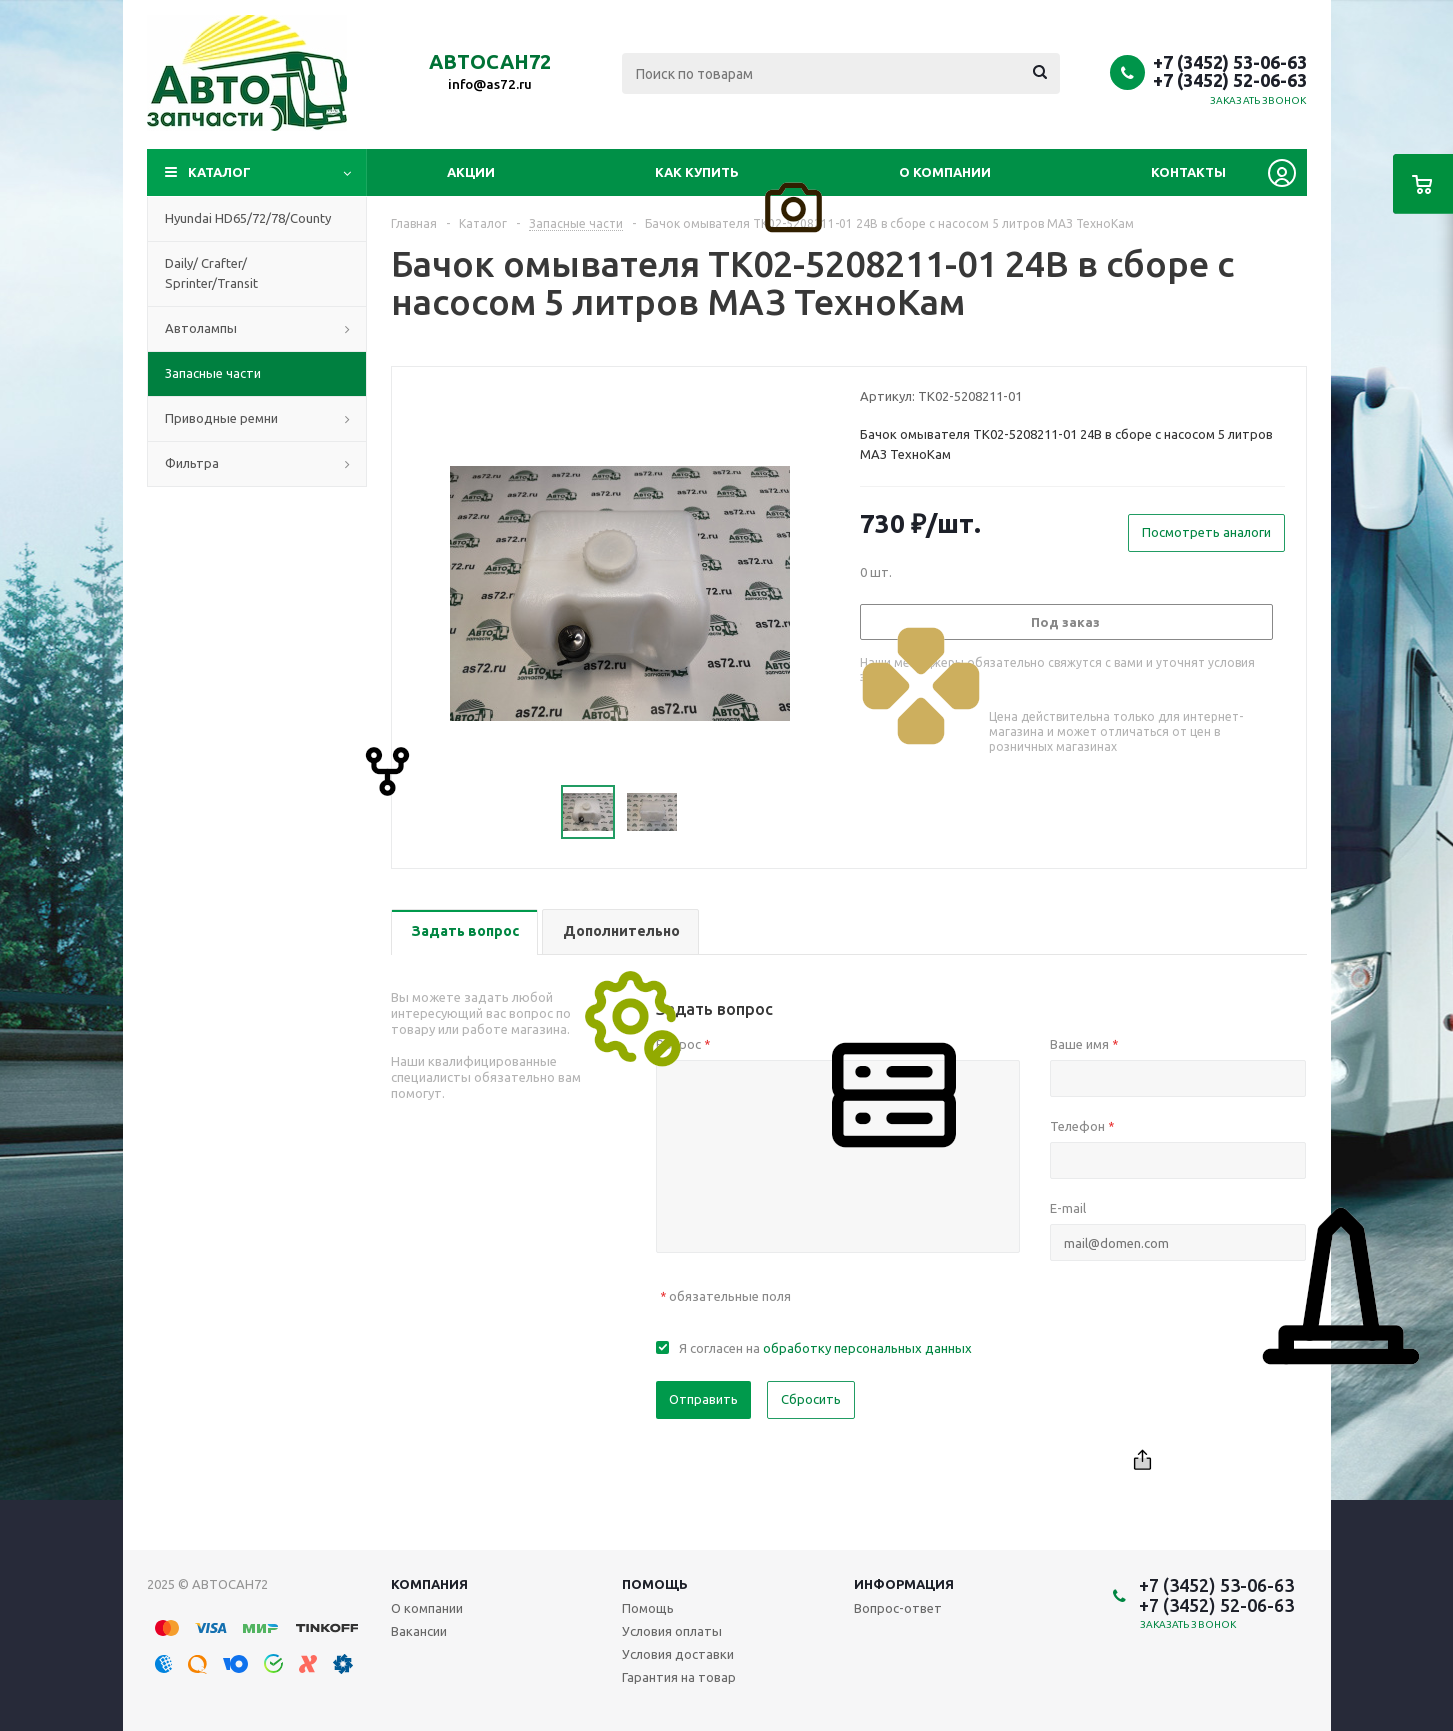 The width and height of the screenshot is (1453, 1731). I want to click on open gaming or game center, so click(921, 686).